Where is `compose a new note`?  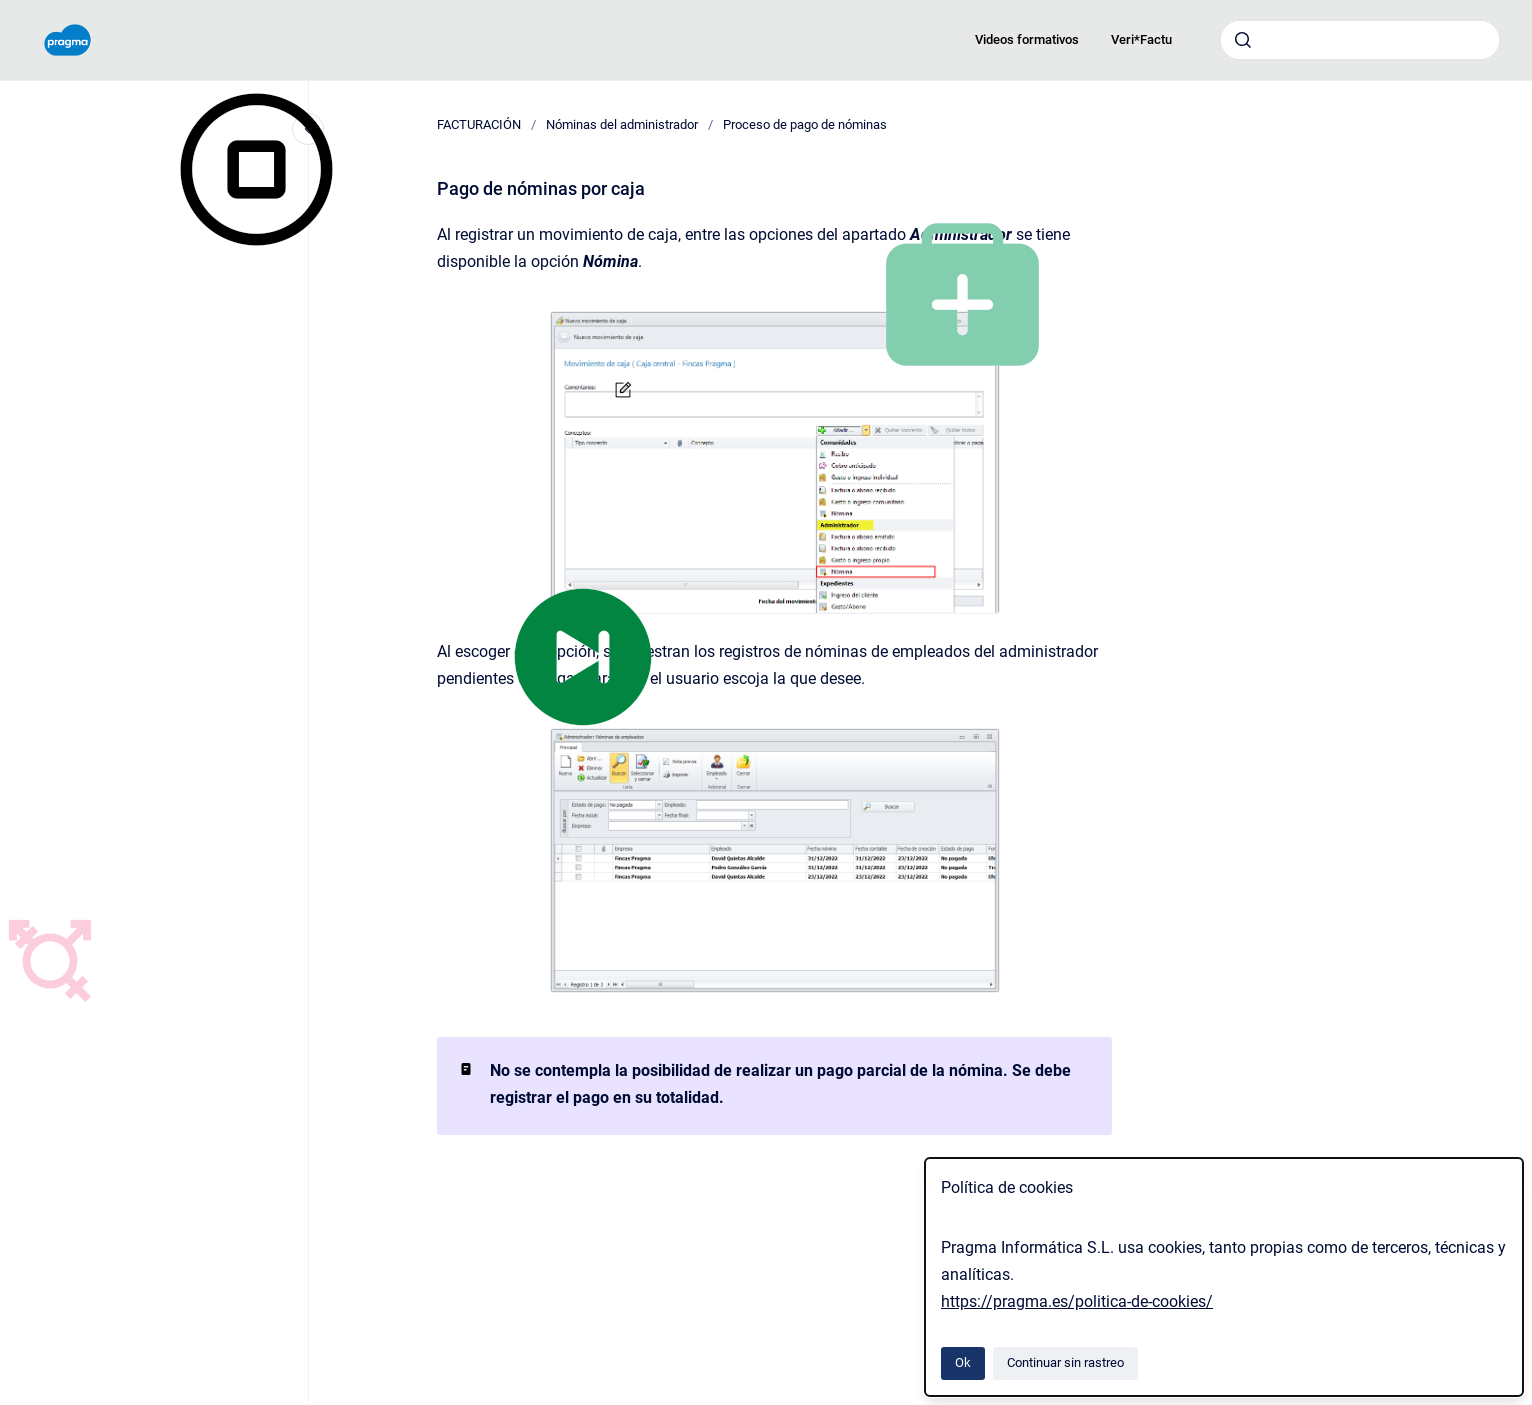
compose a new note is located at coordinates (623, 390).